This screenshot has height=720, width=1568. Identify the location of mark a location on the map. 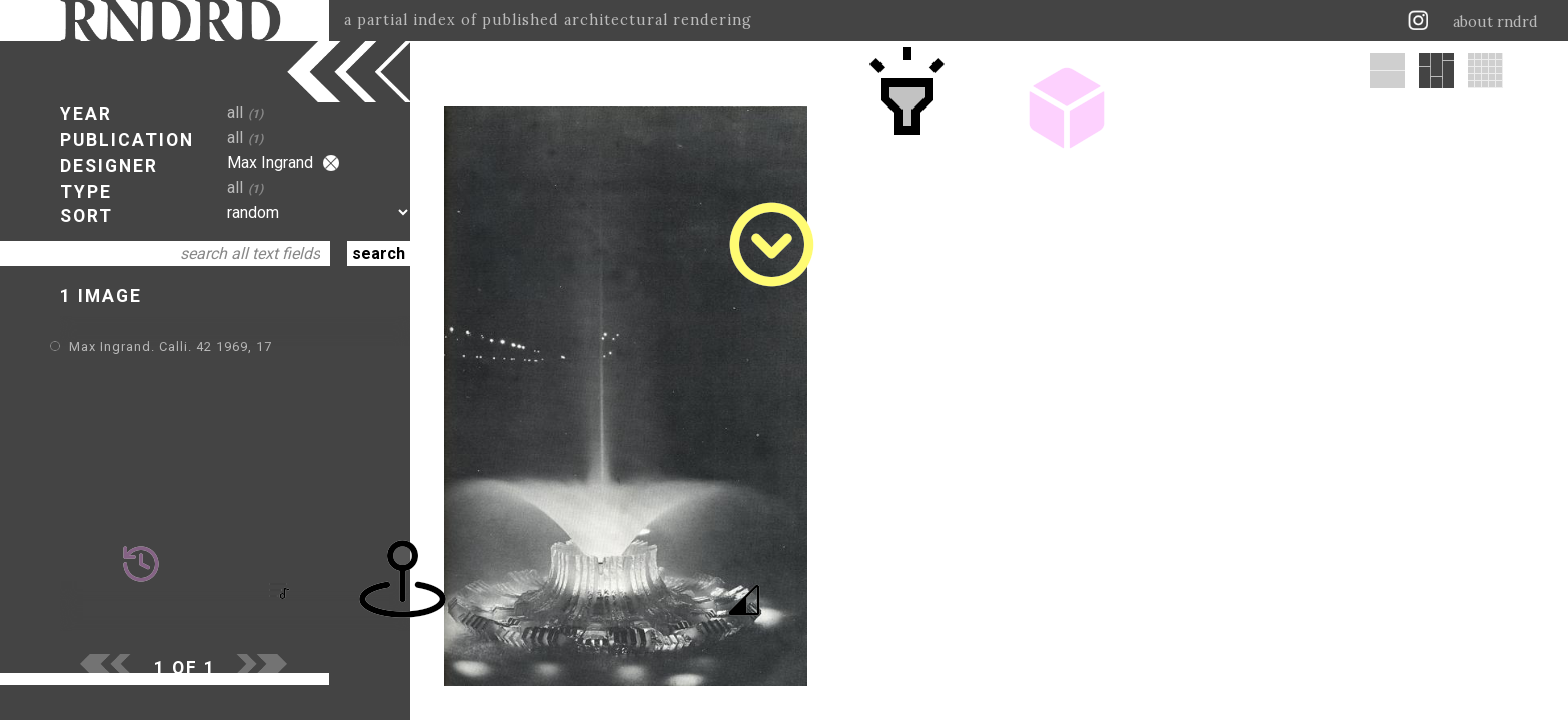
(402, 580).